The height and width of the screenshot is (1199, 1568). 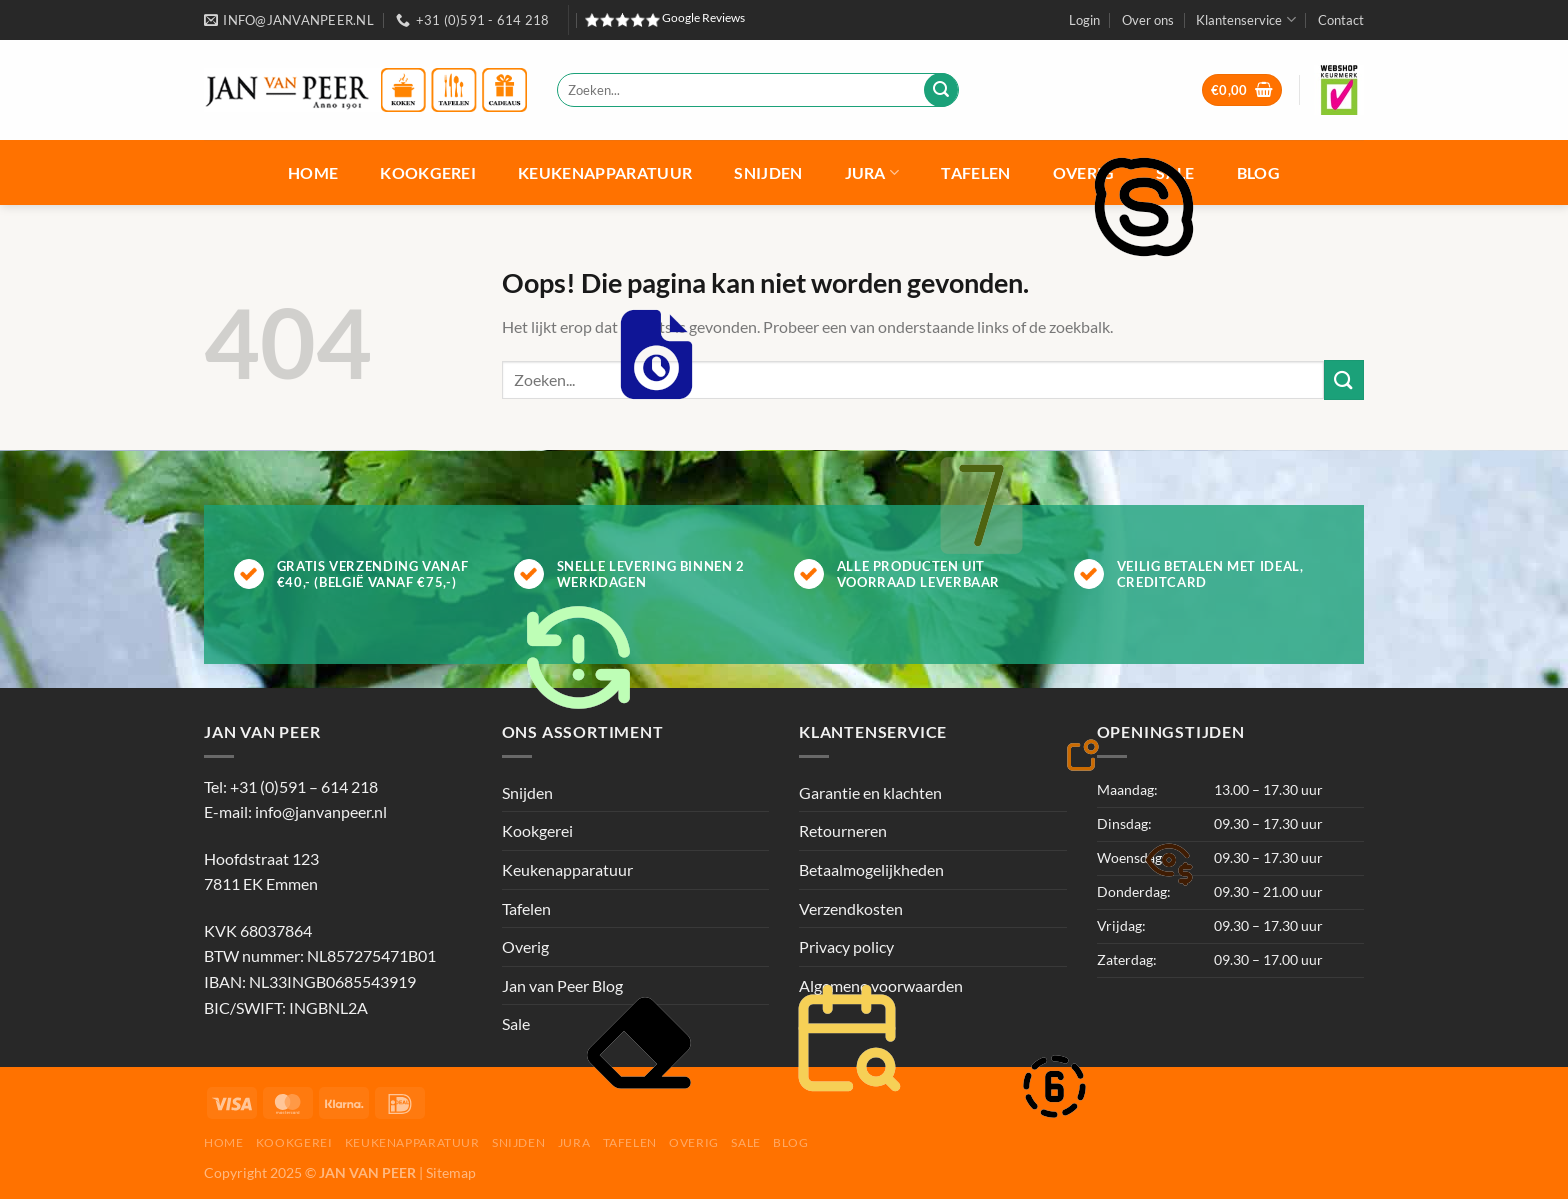 What do you see at coordinates (642, 1046) in the screenshot?
I see `erase or clear content` at bounding box center [642, 1046].